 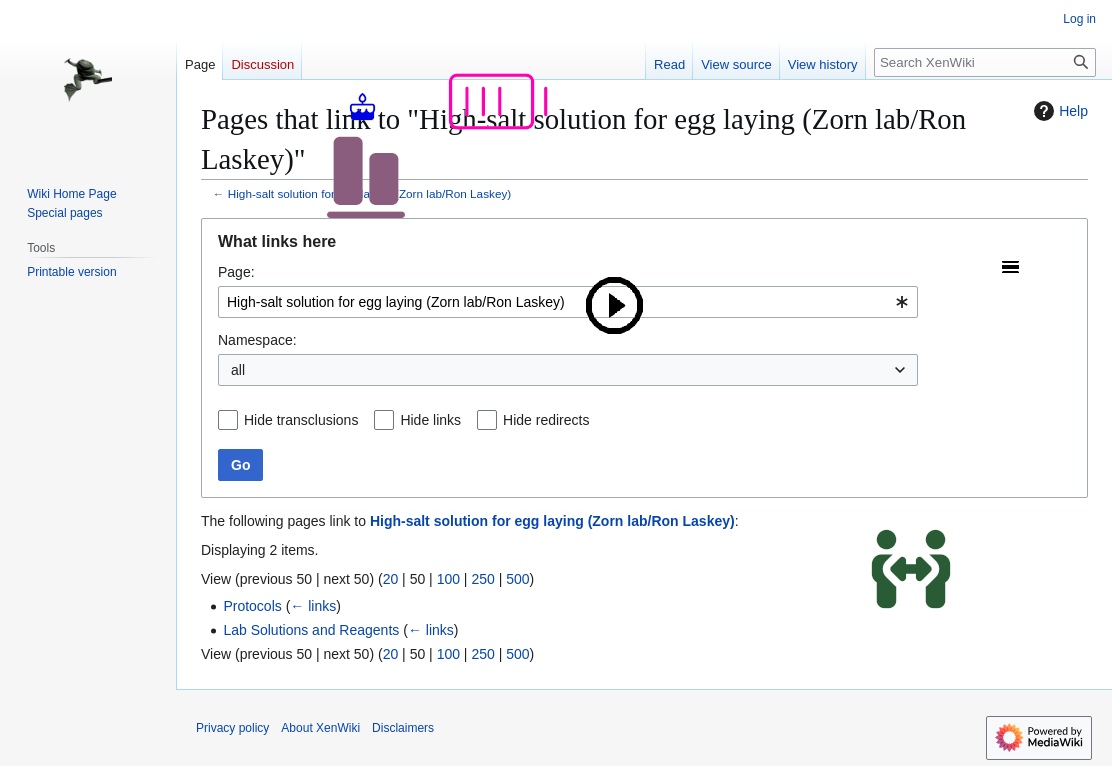 I want to click on switch to daily calendar view, so click(x=1010, y=266).